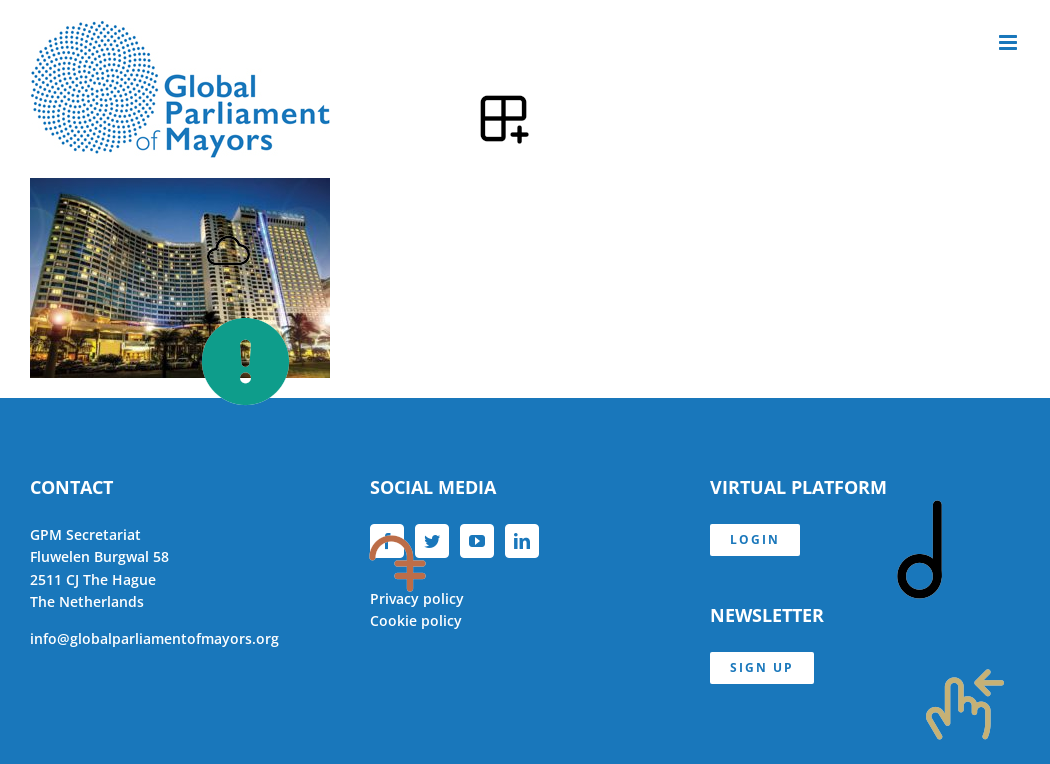  What do you see at coordinates (228, 250) in the screenshot?
I see `indicates cloudy weather conditions` at bounding box center [228, 250].